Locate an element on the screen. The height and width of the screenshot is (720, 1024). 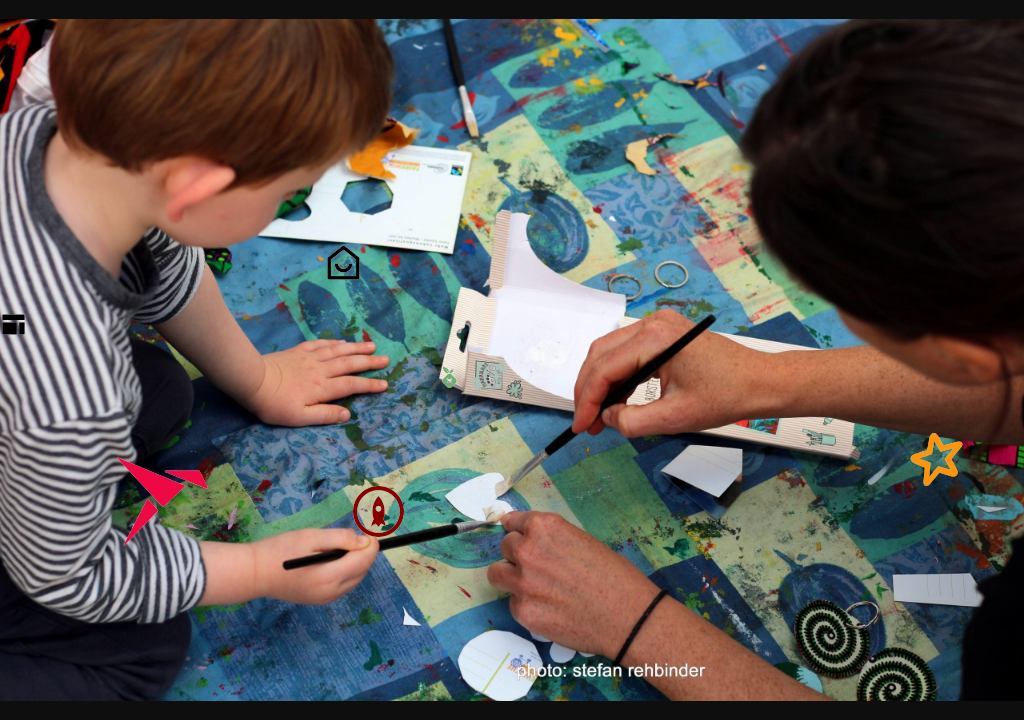
switch to grid layout view is located at coordinates (13, 324).